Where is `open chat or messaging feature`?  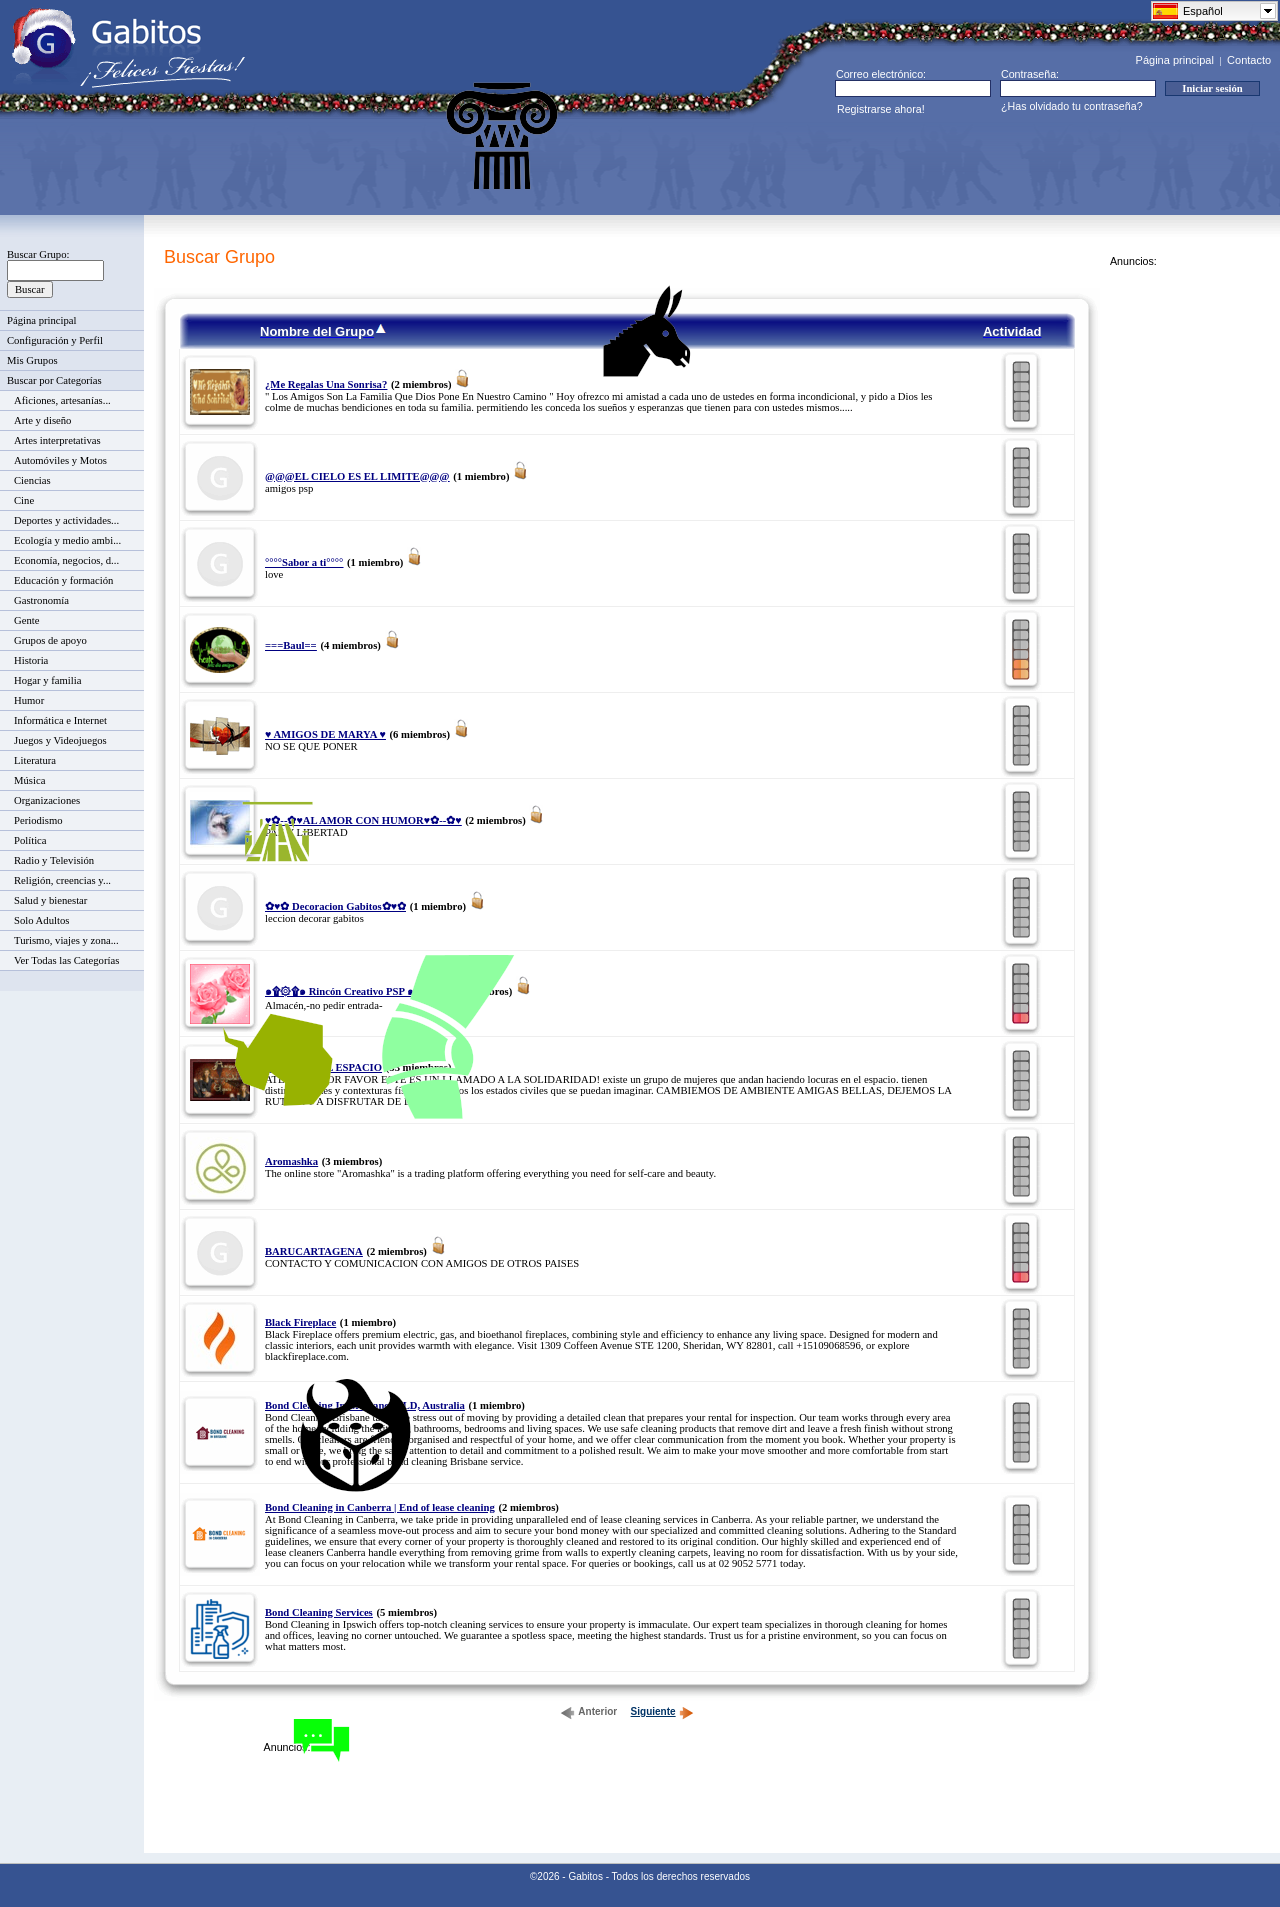 open chat or messaging feature is located at coordinates (321, 1740).